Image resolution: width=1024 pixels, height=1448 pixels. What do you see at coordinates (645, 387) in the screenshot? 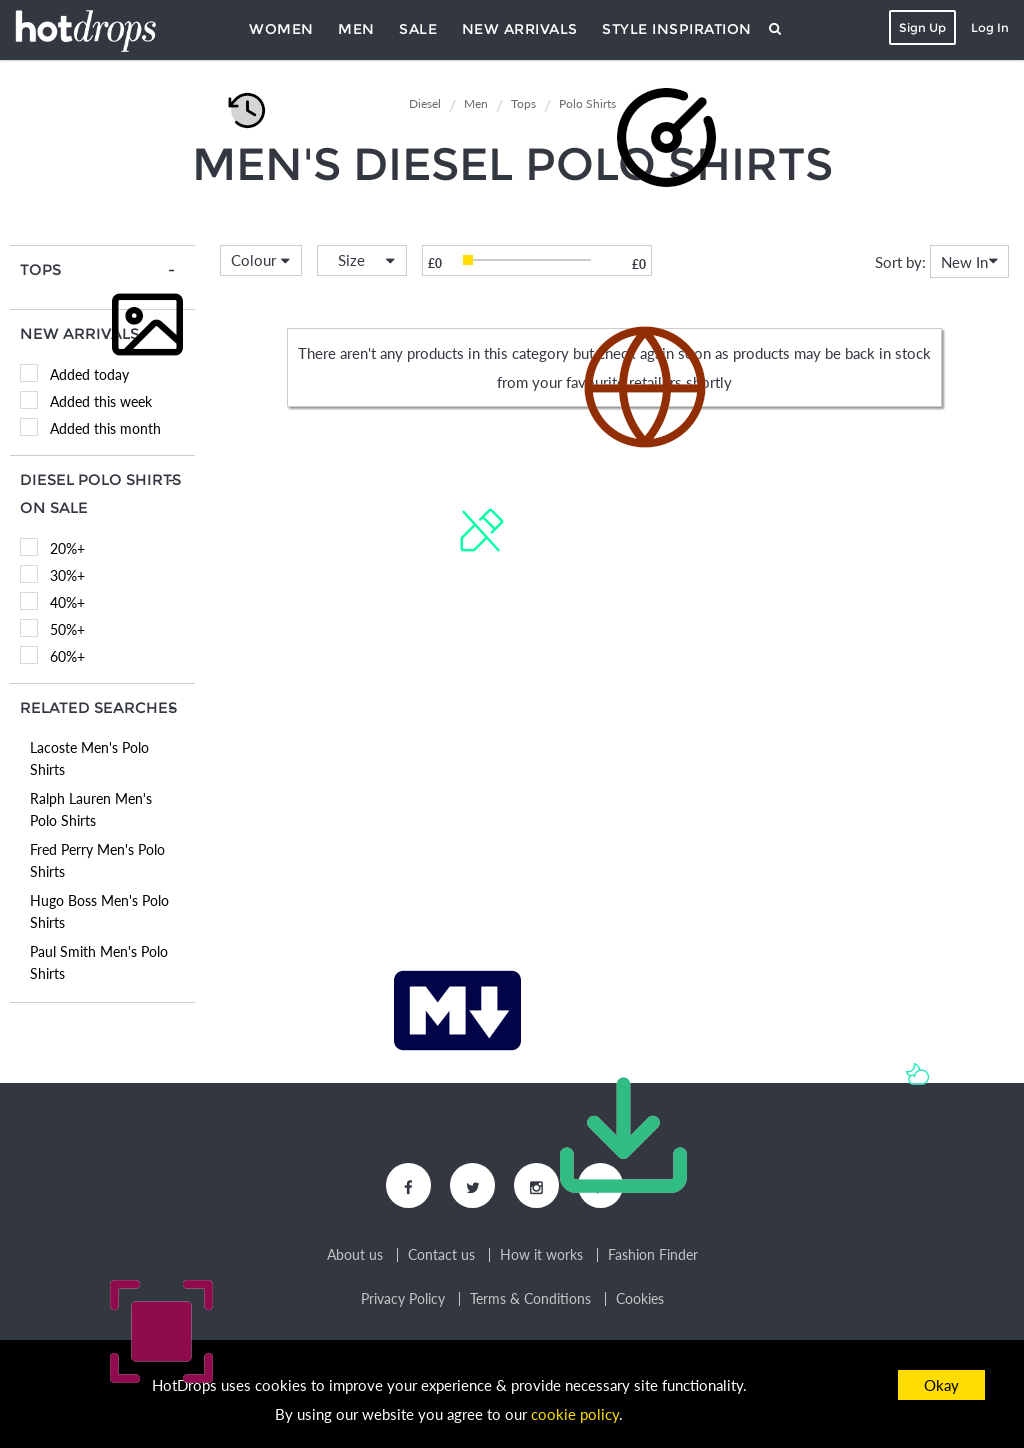
I see `access global or international settings` at bounding box center [645, 387].